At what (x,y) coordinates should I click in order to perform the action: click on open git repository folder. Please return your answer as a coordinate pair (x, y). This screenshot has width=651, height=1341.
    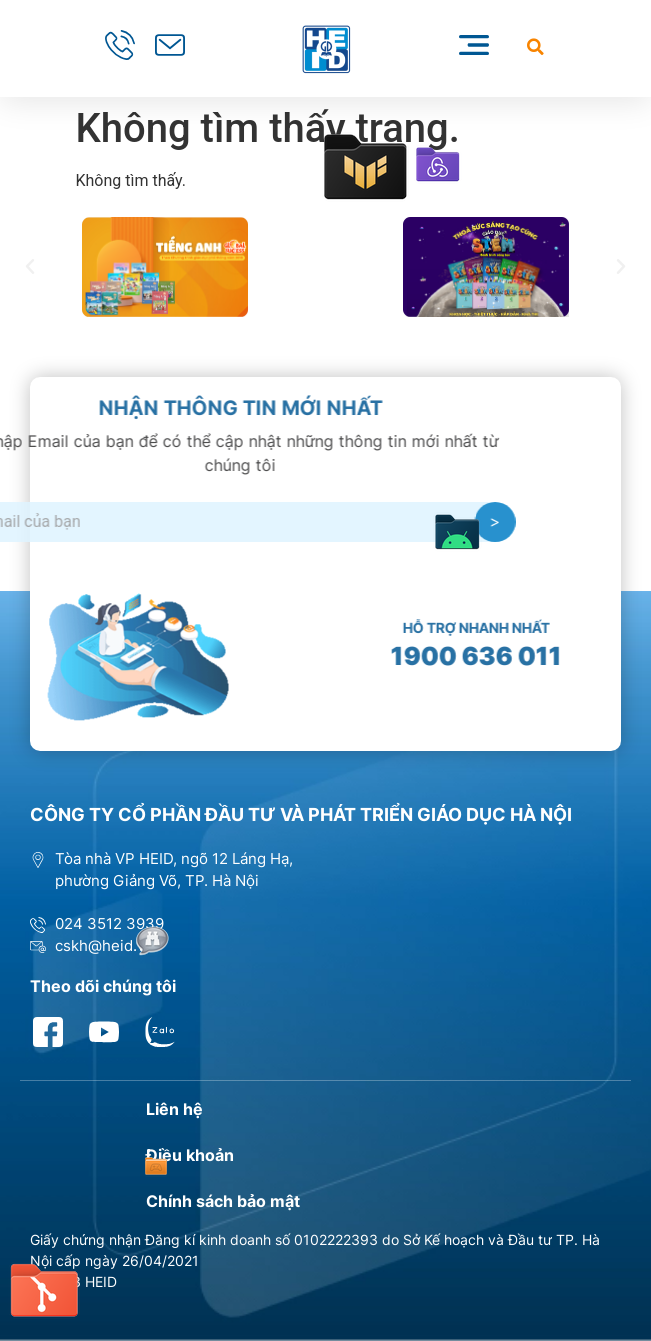
    Looking at the image, I should click on (44, 1292).